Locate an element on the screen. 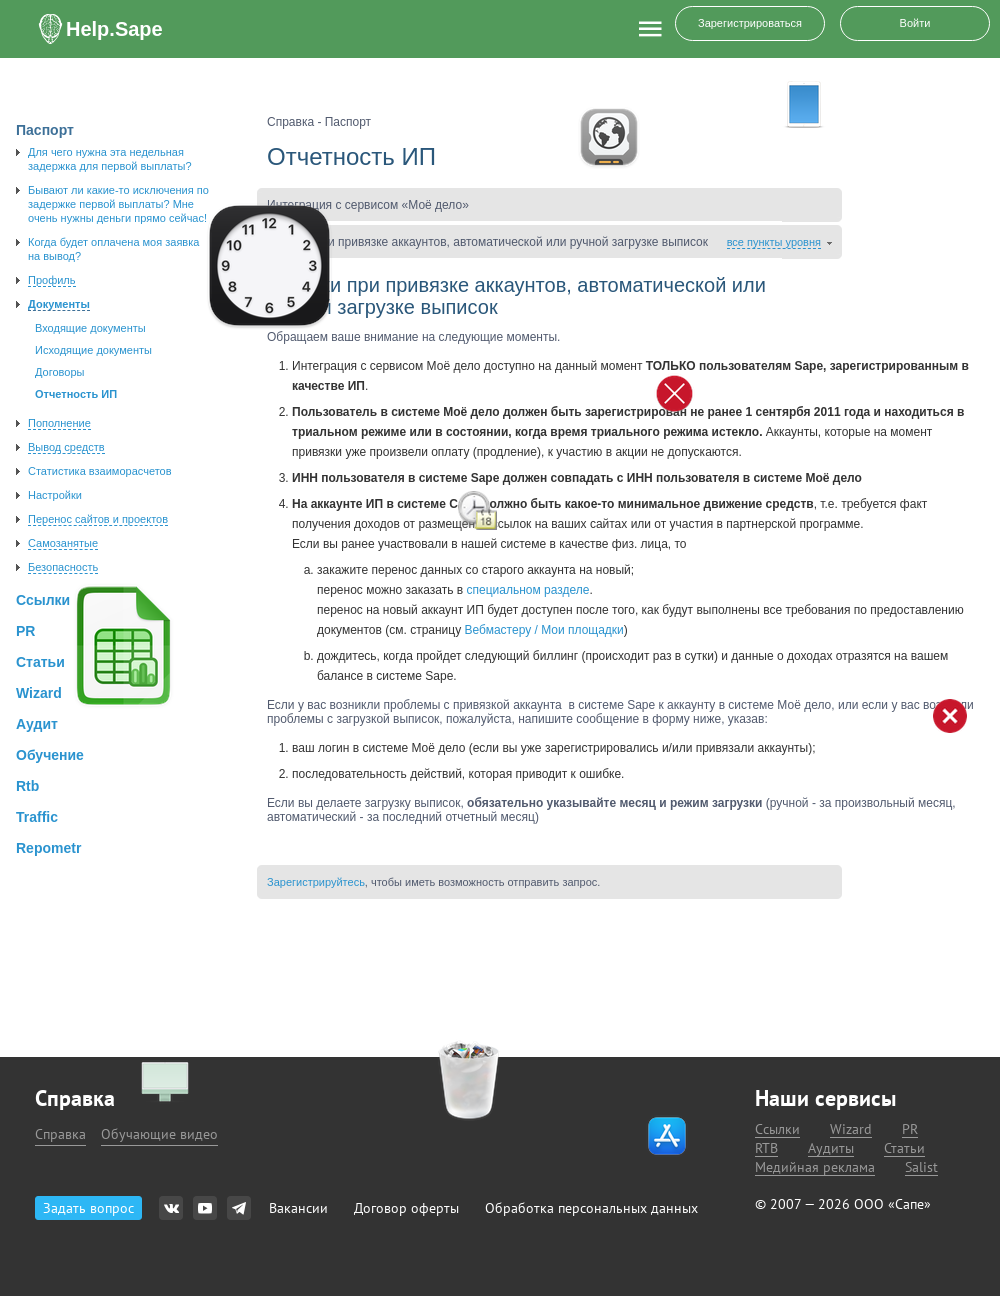 Image resolution: width=1000 pixels, height=1296 pixels. open the clock app is located at coordinates (269, 265).